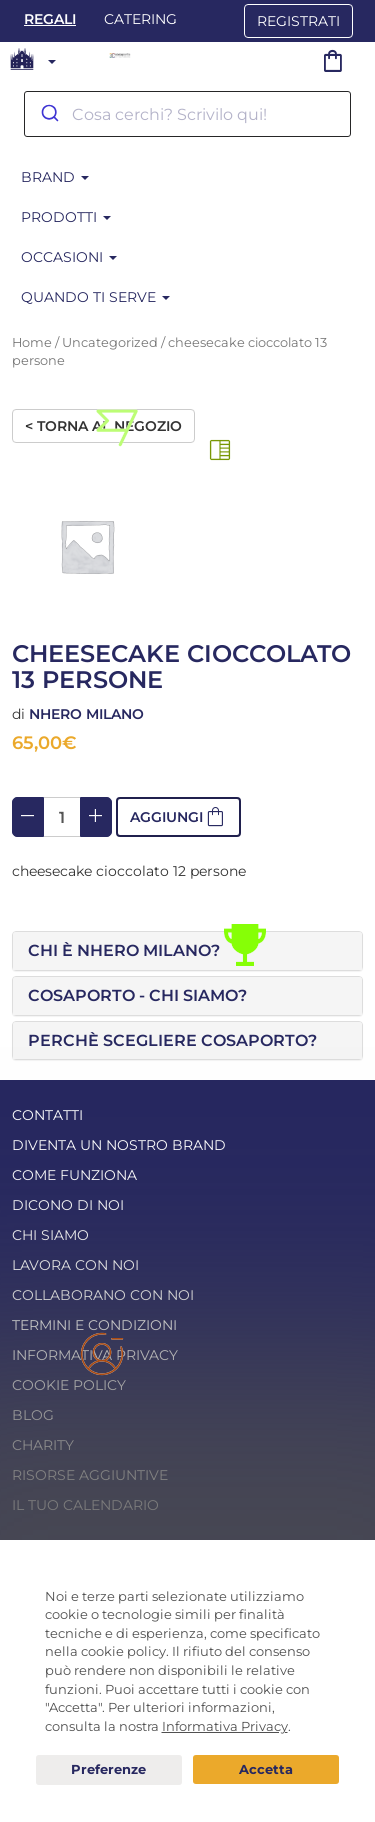 This screenshot has height=1822, width=375. What do you see at coordinates (245, 945) in the screenshot?
I see `view your achievements or awards` at bounding box center [245, 945].